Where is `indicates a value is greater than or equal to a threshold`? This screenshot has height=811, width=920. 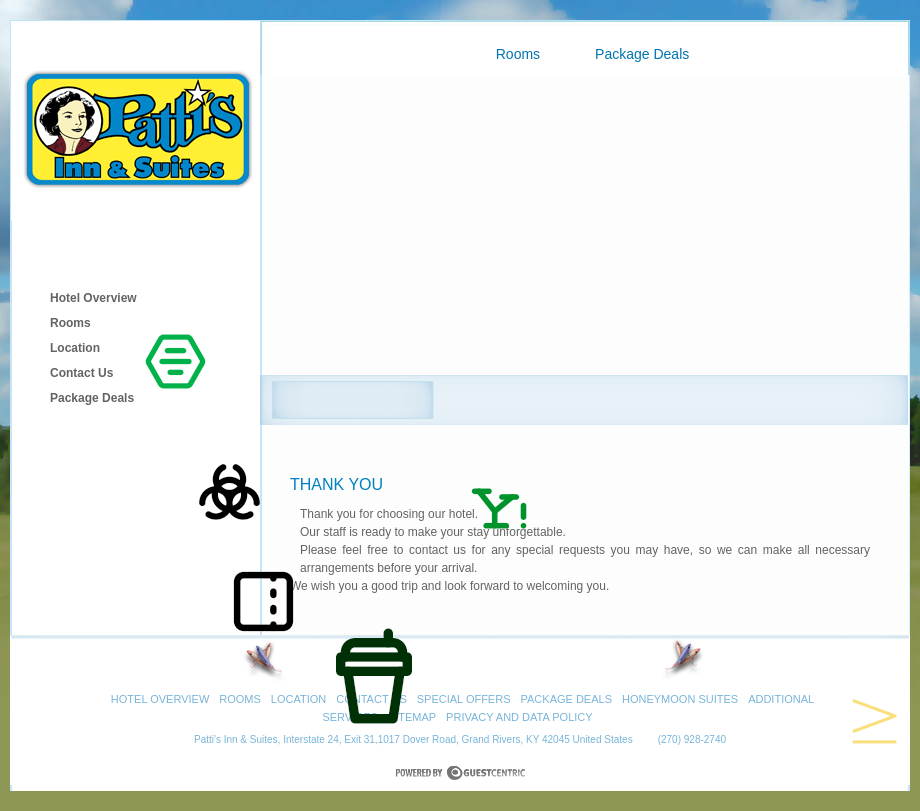 indicates a value is greater than or equal to a threshold is located at coordinates (873, 722).